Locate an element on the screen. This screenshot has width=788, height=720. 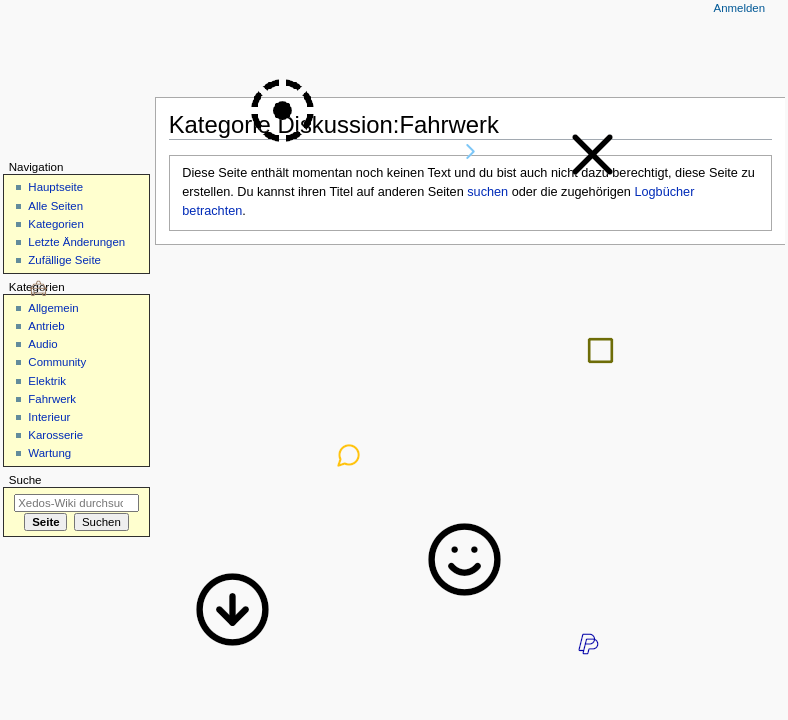
add an emoji or reaction is located at coordinates (464, 559).